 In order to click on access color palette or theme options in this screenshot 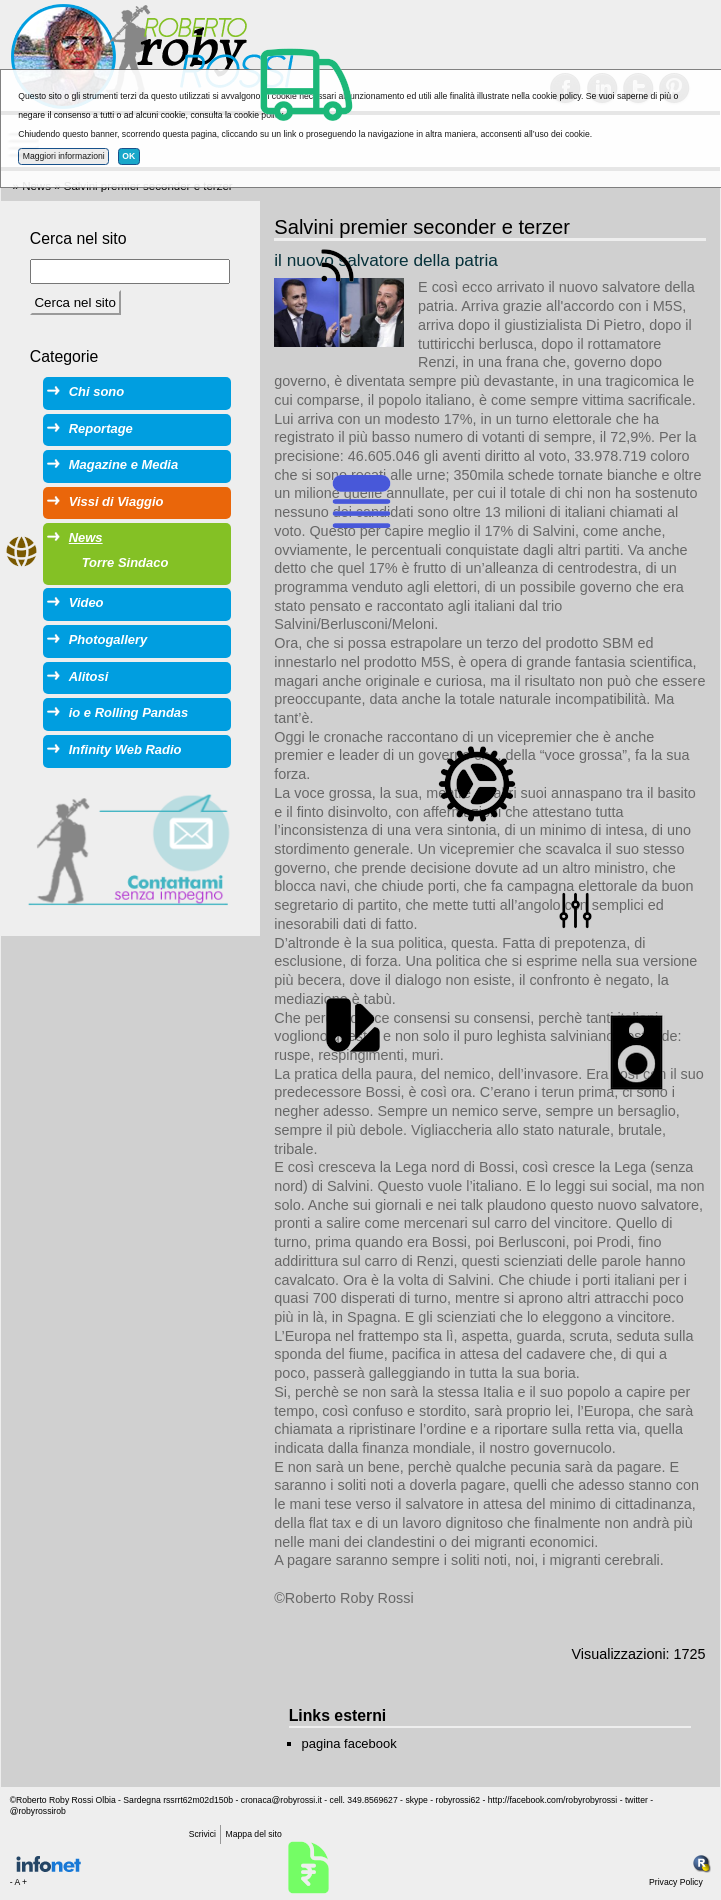, I will do `click(353, 1025)`.